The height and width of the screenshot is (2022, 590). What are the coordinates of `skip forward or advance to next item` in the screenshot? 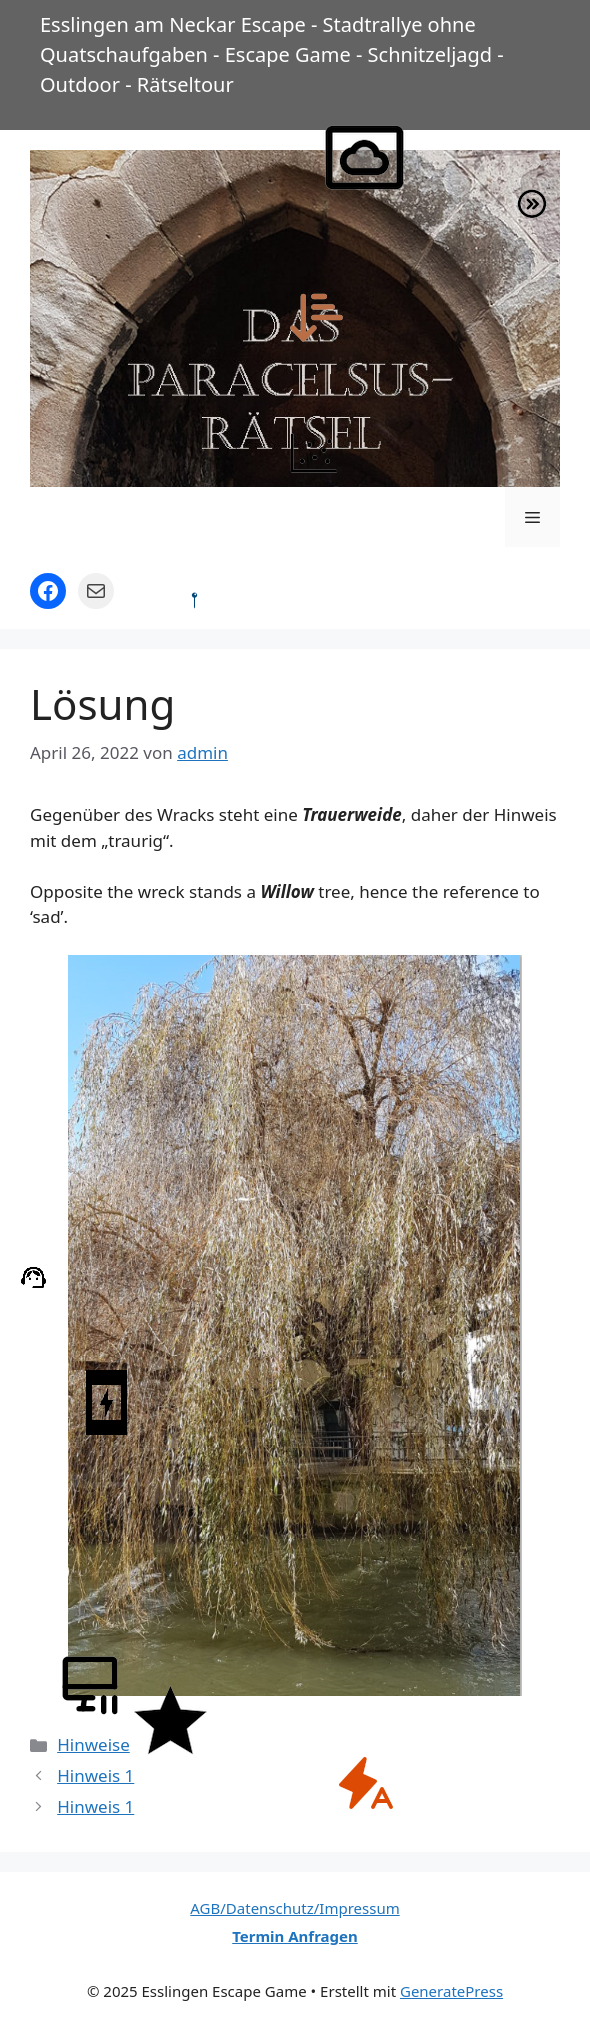 It's located at (532, 204).